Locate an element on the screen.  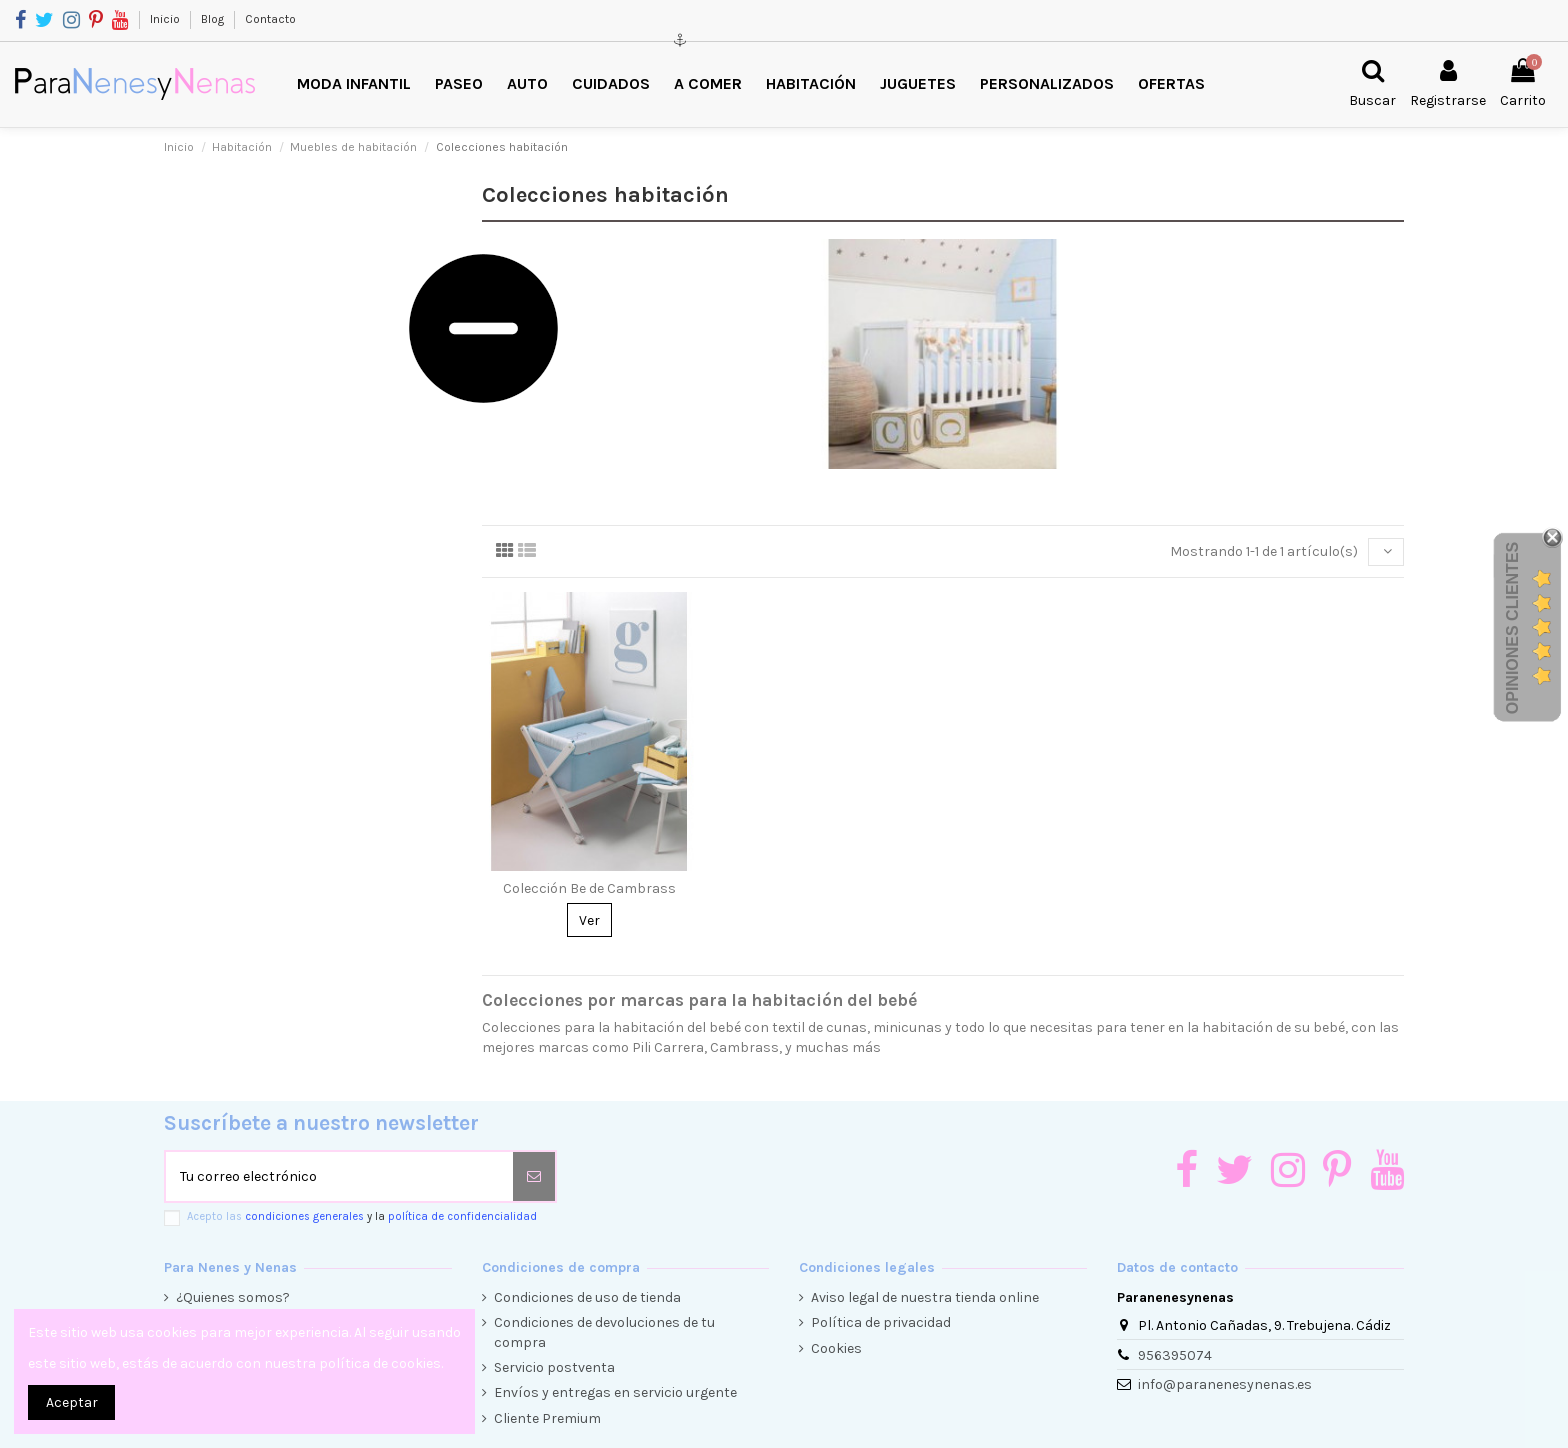
remove an item from a list or cart is located at coordinates (483, 328).